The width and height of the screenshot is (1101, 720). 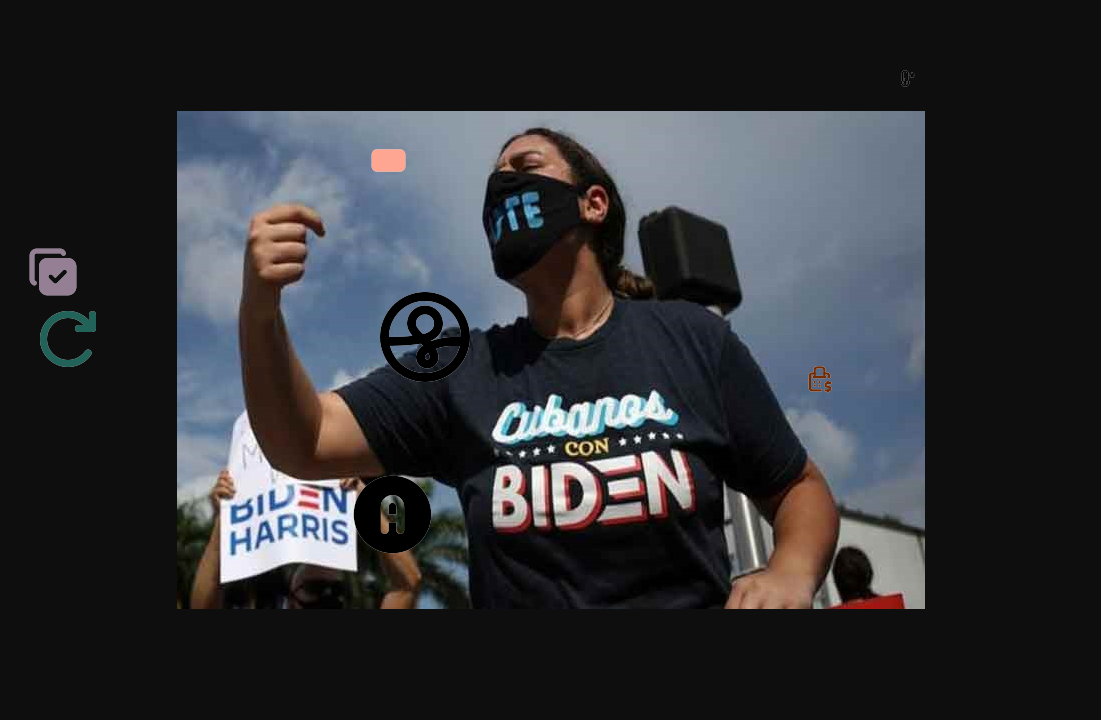 I want to click on redo the last action, so click(x=68, y=339).